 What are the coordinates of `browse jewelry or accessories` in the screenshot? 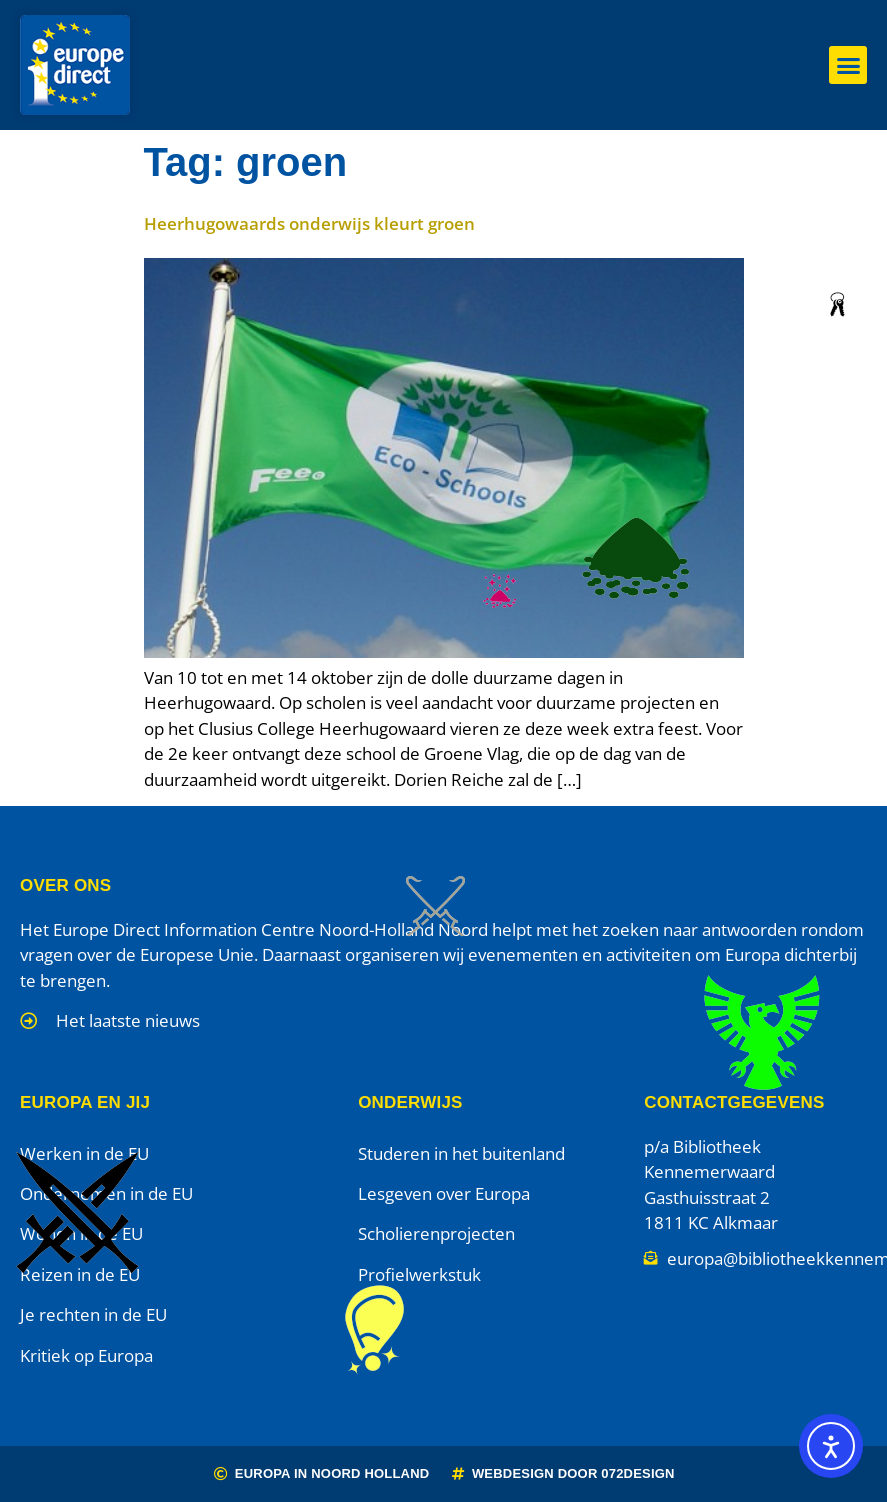 It's located at (373, 1330).